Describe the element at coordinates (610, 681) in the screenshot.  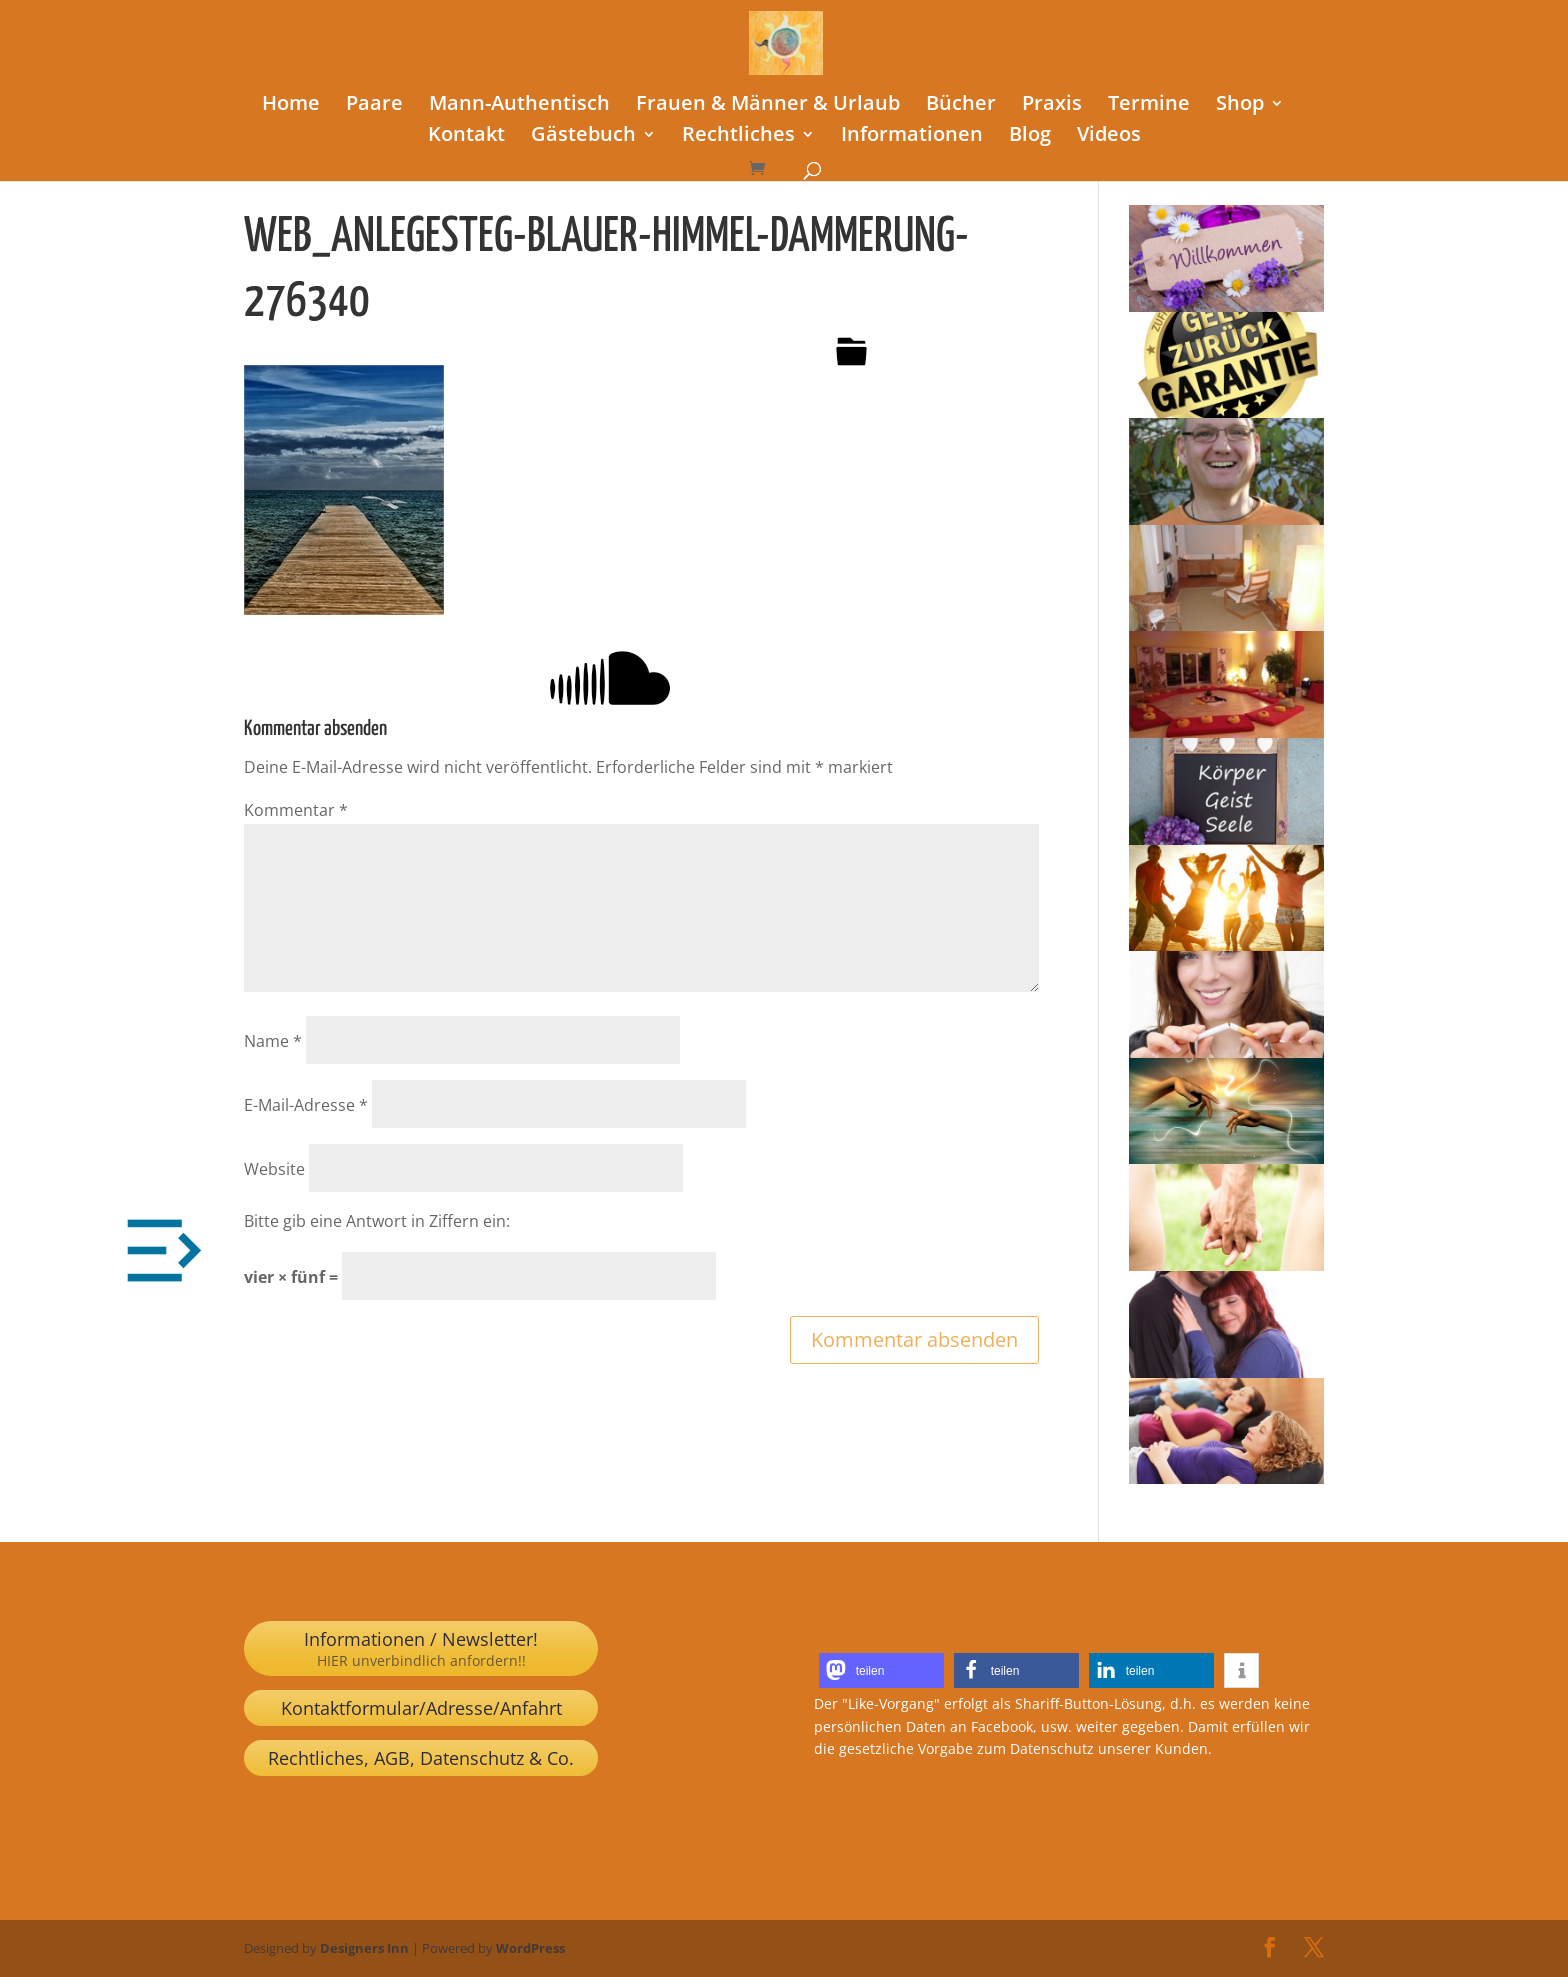
I see `open soundcloud app` at that location.